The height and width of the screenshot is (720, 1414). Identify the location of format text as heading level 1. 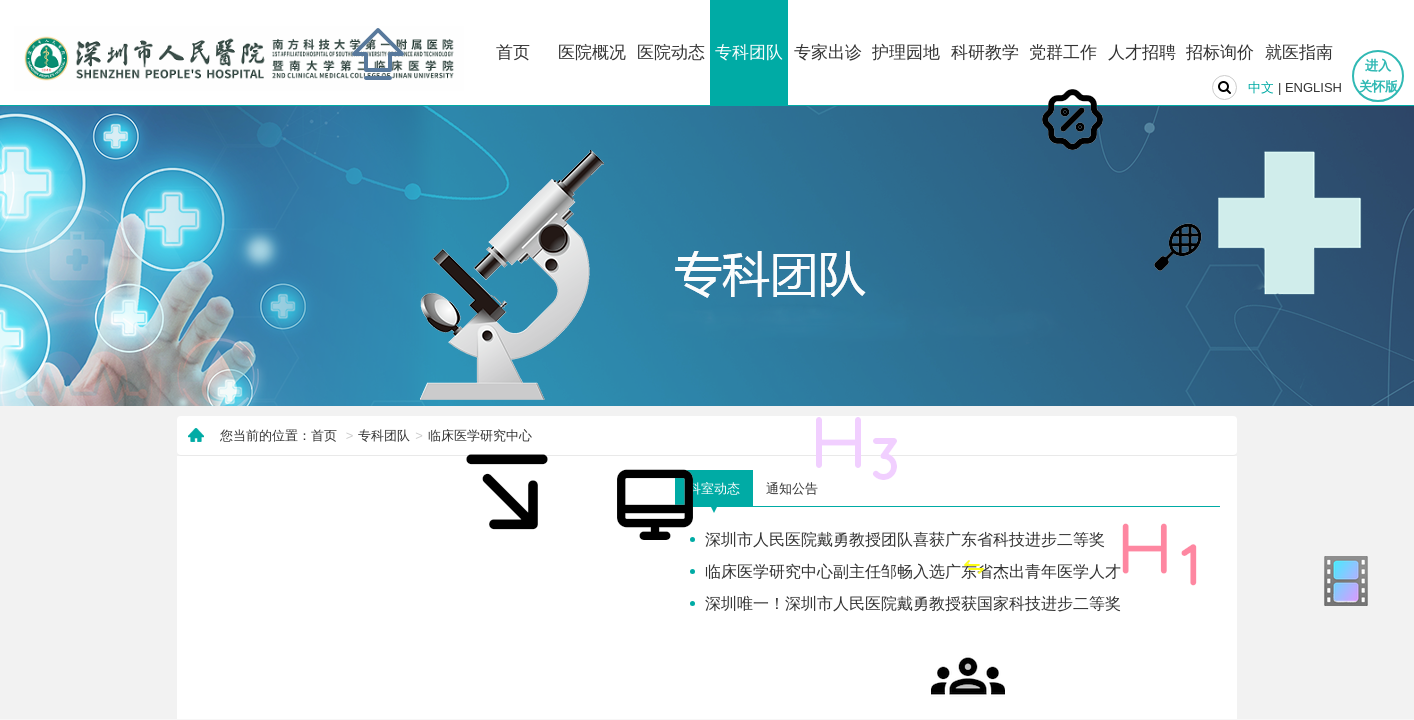
(1158, 553).